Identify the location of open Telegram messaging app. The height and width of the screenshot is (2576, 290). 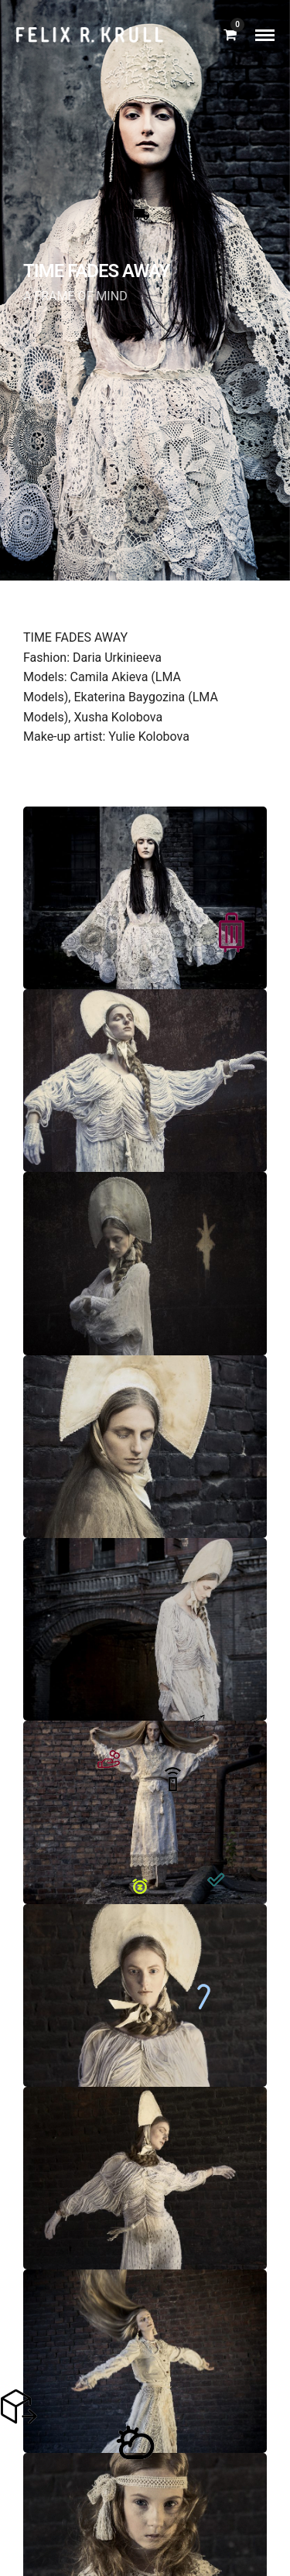
(198, 1721).